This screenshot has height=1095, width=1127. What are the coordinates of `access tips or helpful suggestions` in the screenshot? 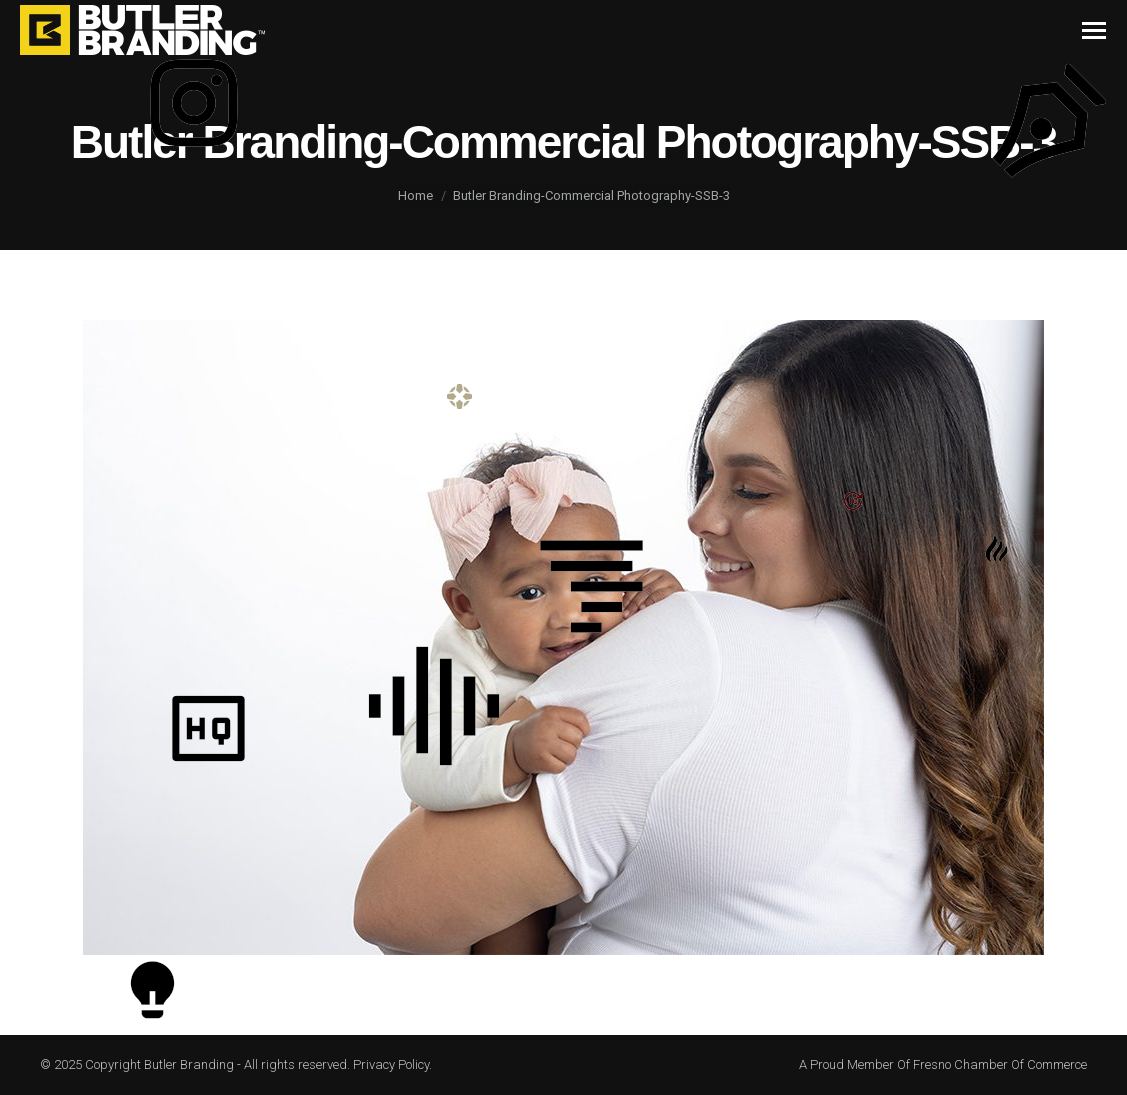 It's located at (152, 988).